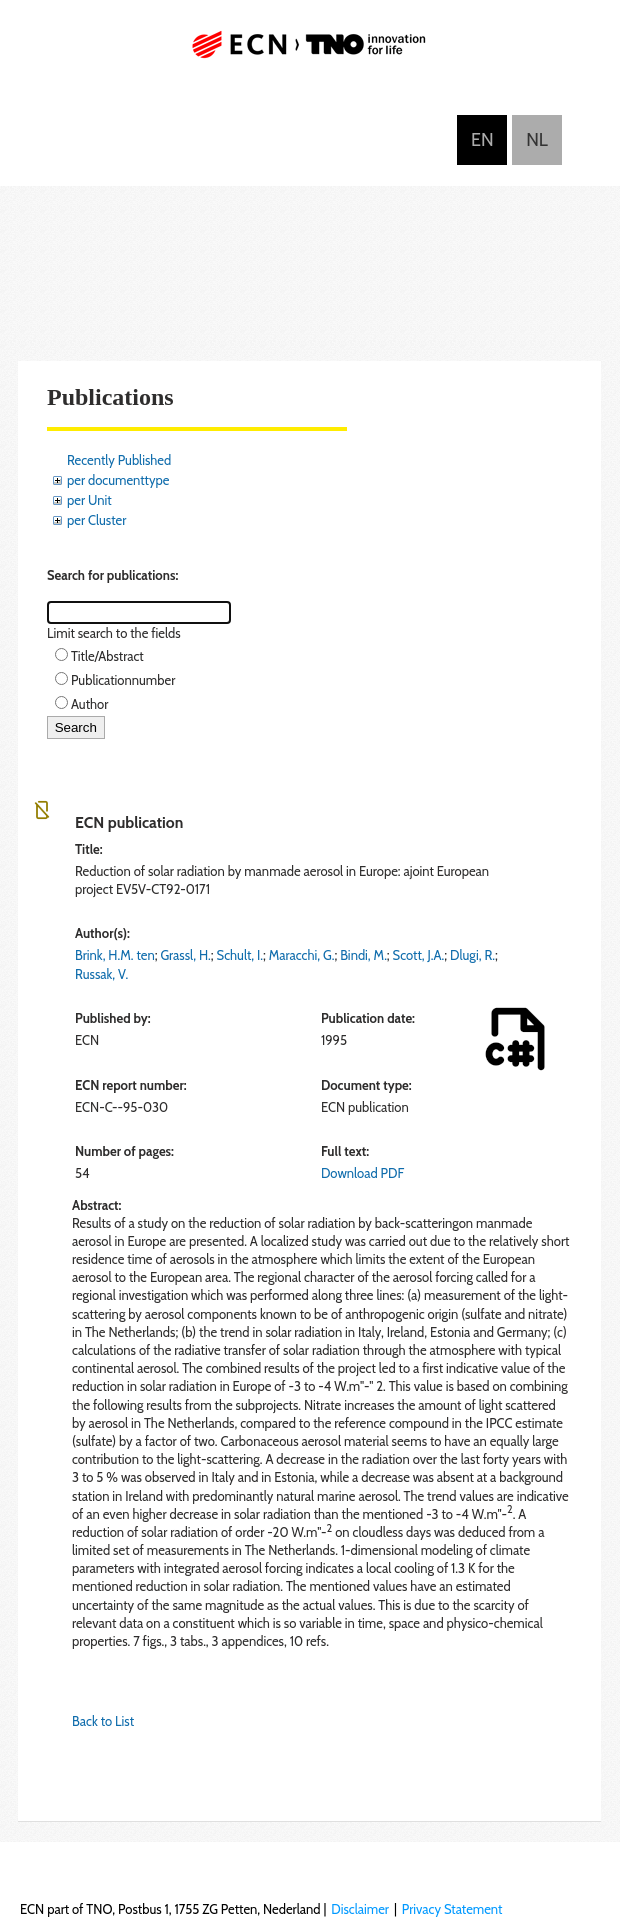 This screenshot has width=620, height=1932. Describe the element at coordinates (42, 810) in the screenshot. I see `mobile device unavailable or disconnected` at that location.